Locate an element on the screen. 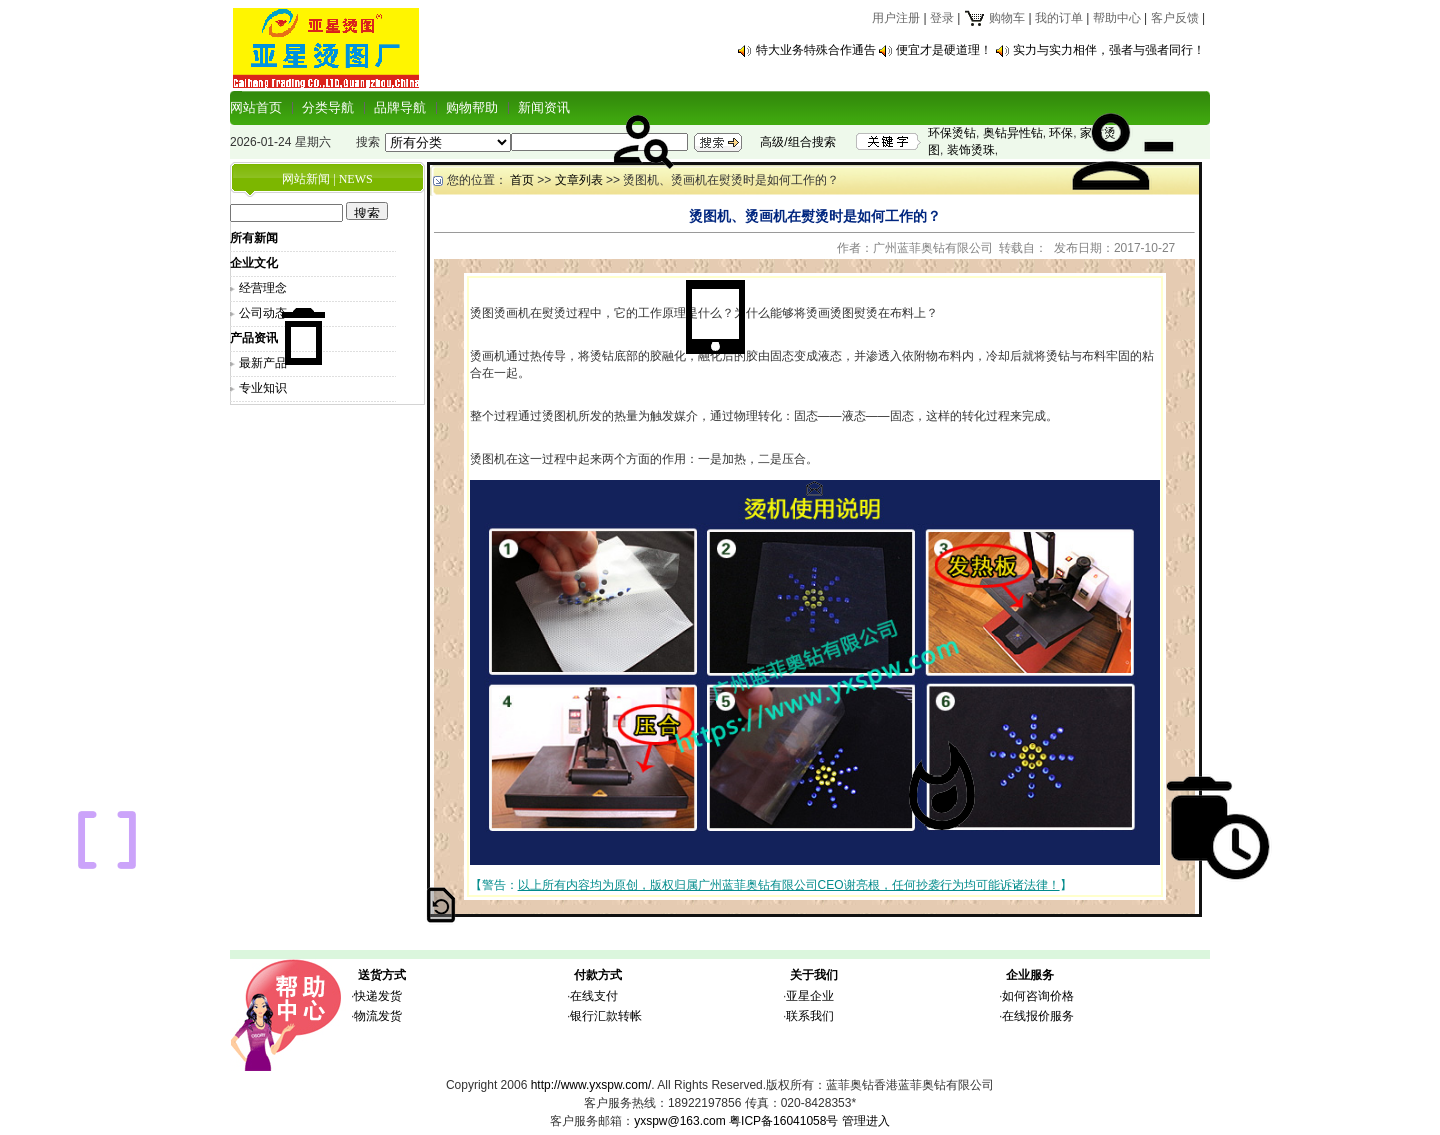 This screenshot has height=1135, width=1440. insert code or code block is located at coordinates (107, 840).